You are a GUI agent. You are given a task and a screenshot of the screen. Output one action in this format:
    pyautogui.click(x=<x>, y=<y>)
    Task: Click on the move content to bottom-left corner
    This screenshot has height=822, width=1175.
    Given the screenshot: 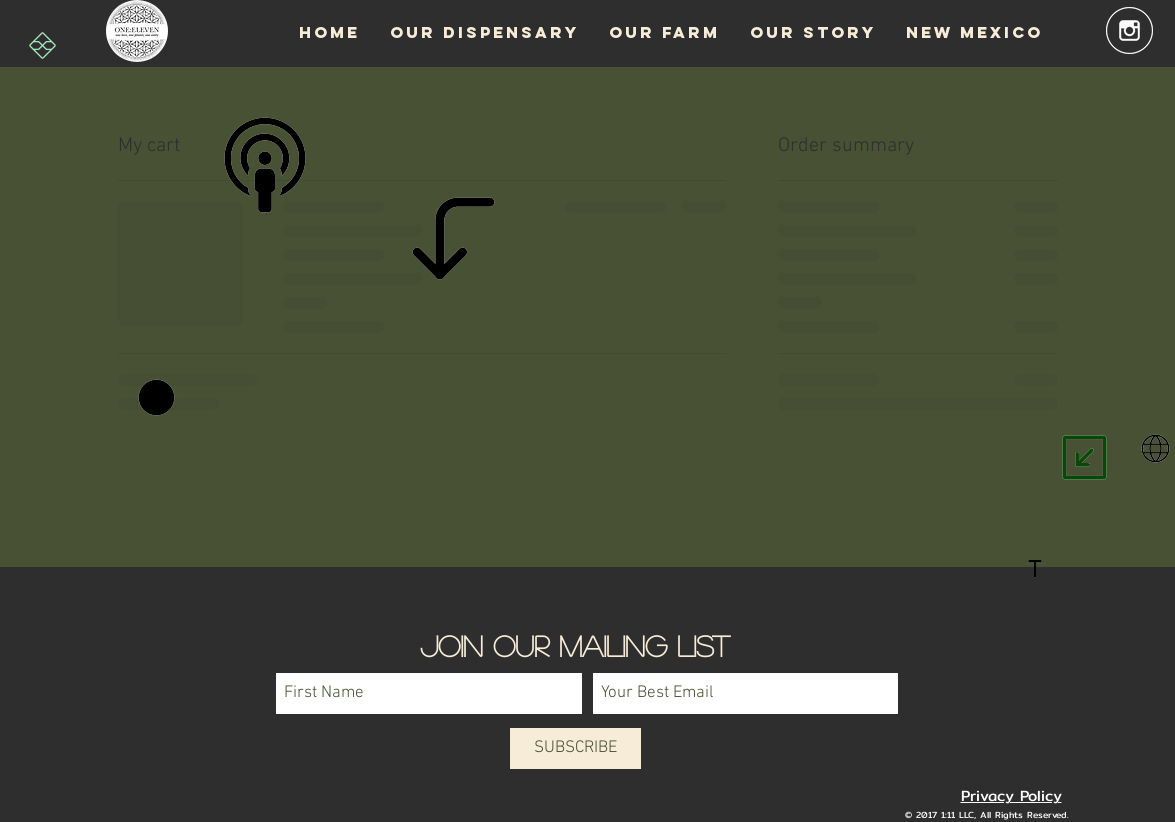 What is the action you would take?
    pyautogui.click(x=1084, y=457)
    